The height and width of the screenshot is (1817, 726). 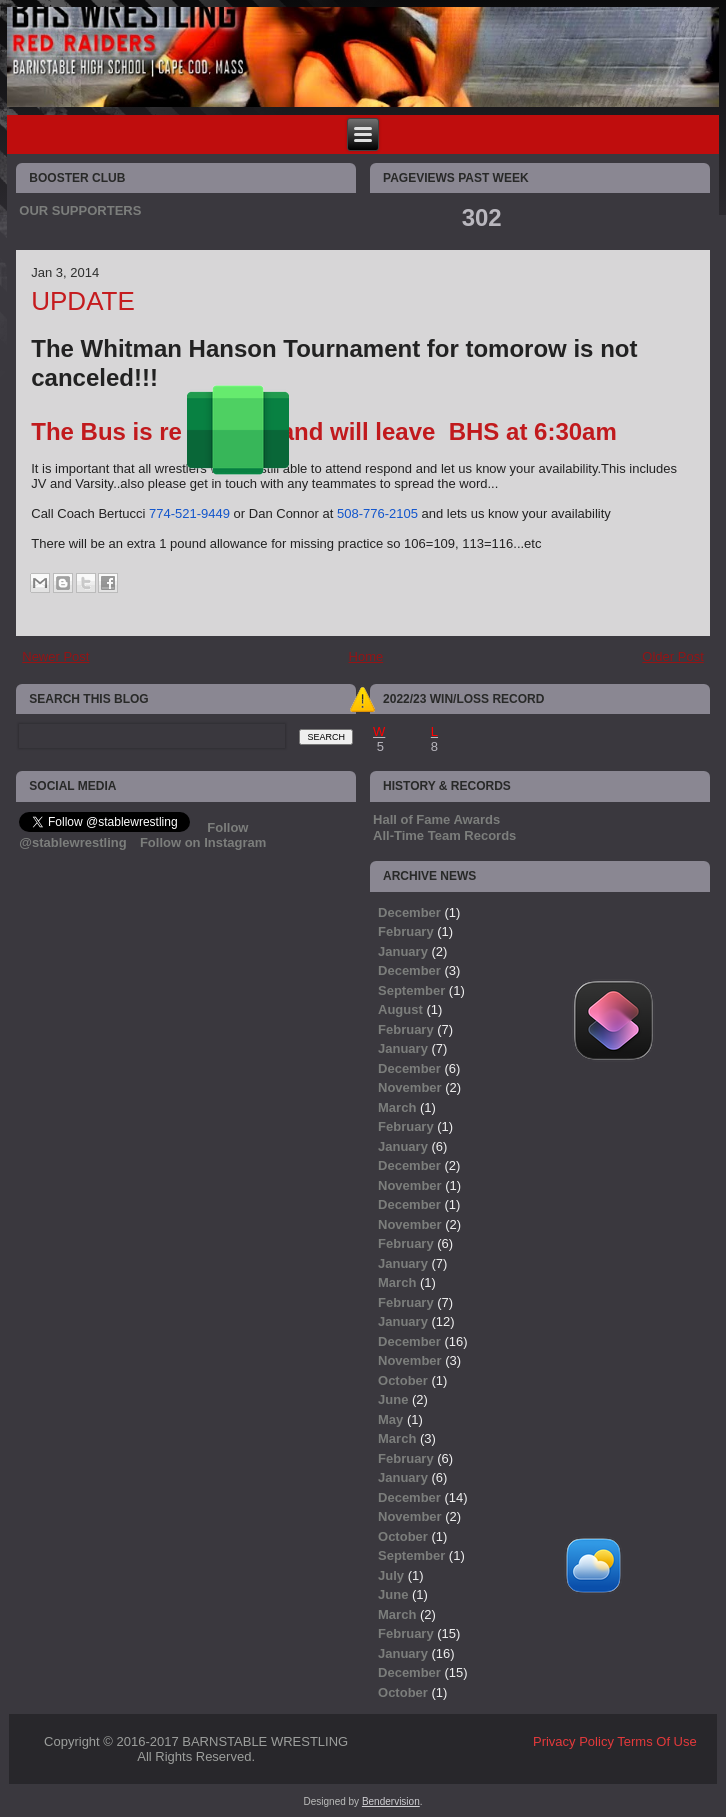 I want to click on open the shortcuts app, so click(x=613, y=1020).